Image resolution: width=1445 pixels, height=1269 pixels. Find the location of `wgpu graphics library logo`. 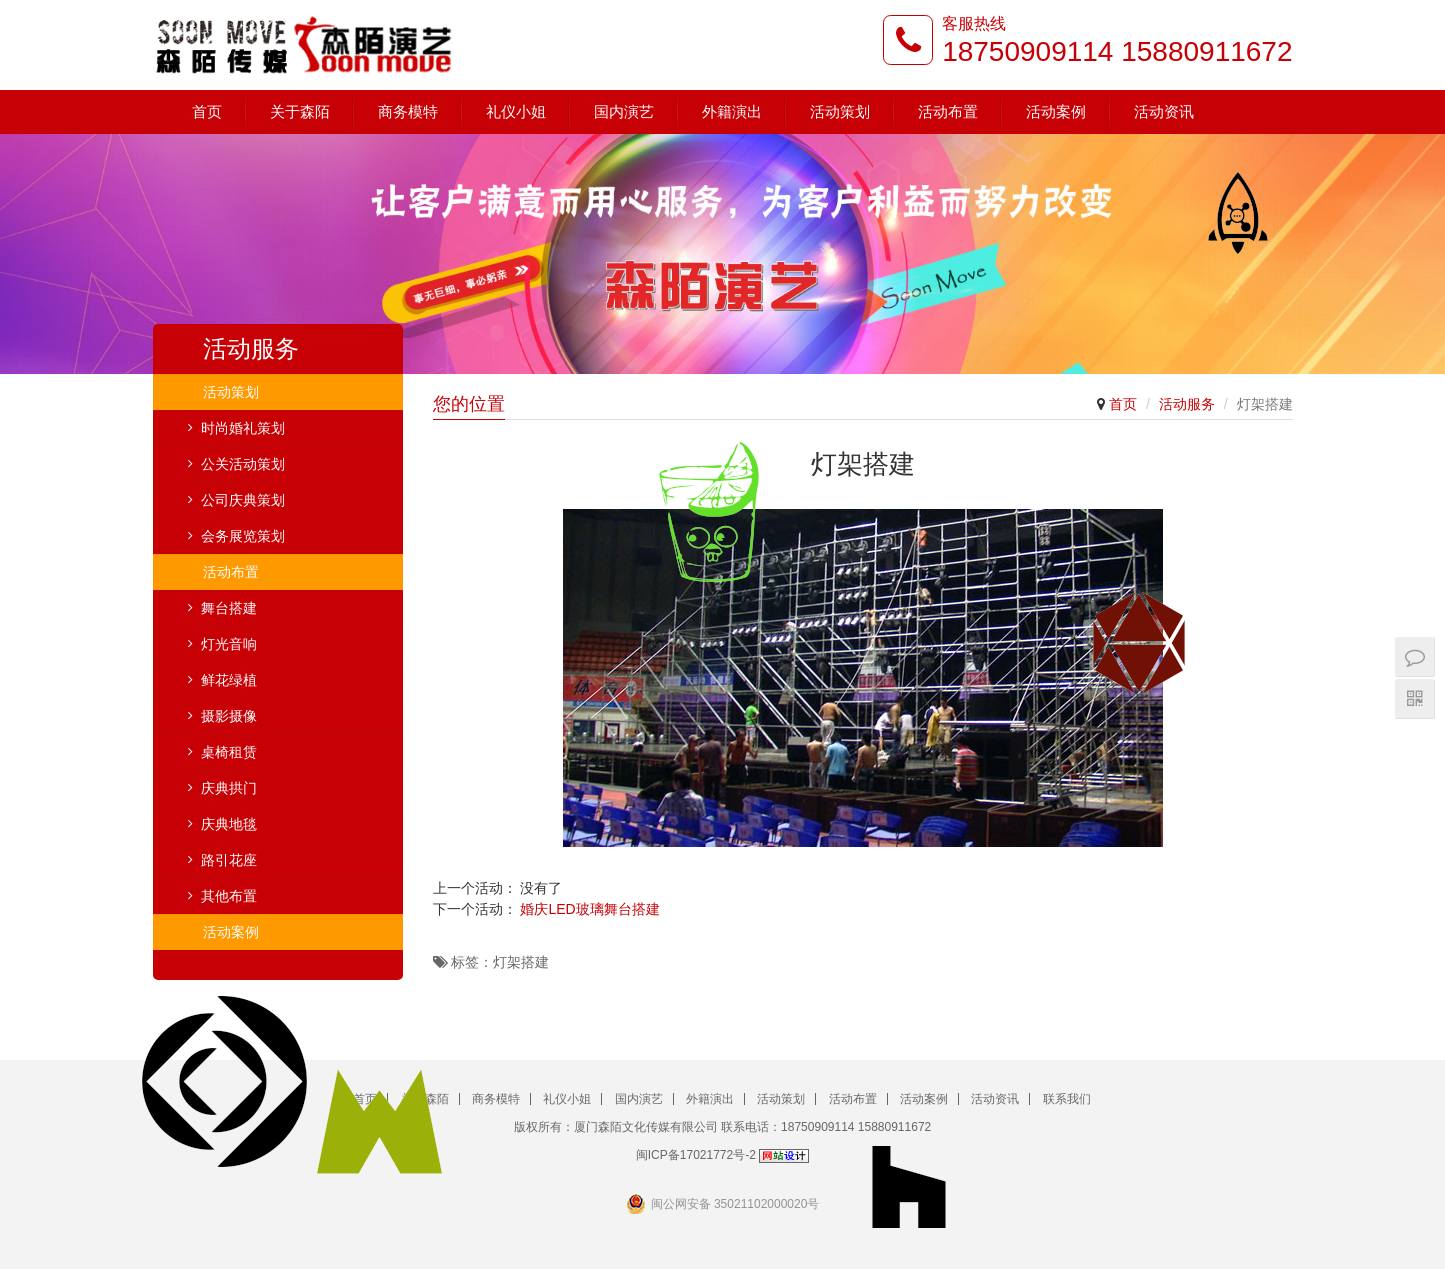

wgpu graphics library logo is located at coordinates (379, 1121).